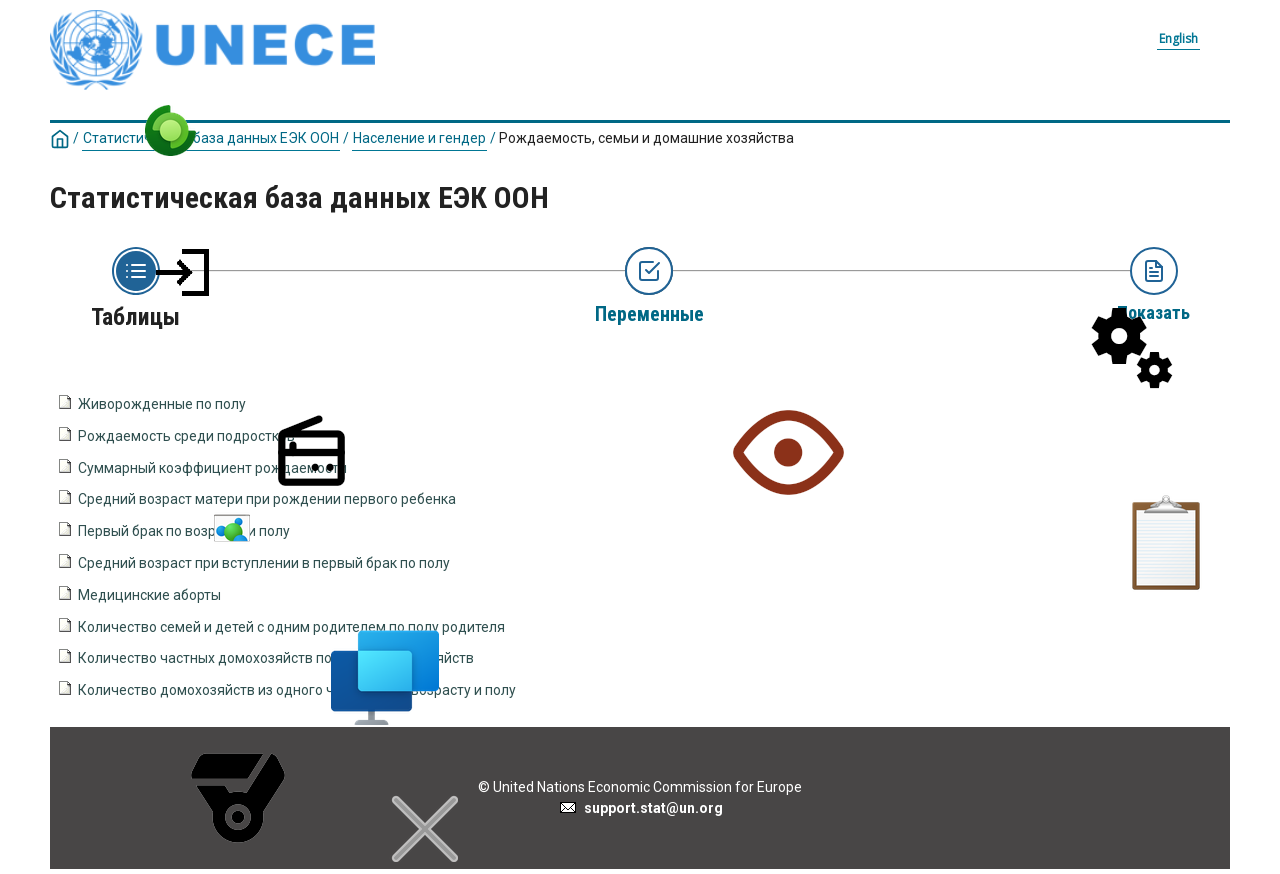 Image resolution: width=1280 pixels, height=874 pixels. What do you see at coordinates (311, 452) in the screenshot?
I see `open radio or audio streaming app` at bounding box center [311, 452].